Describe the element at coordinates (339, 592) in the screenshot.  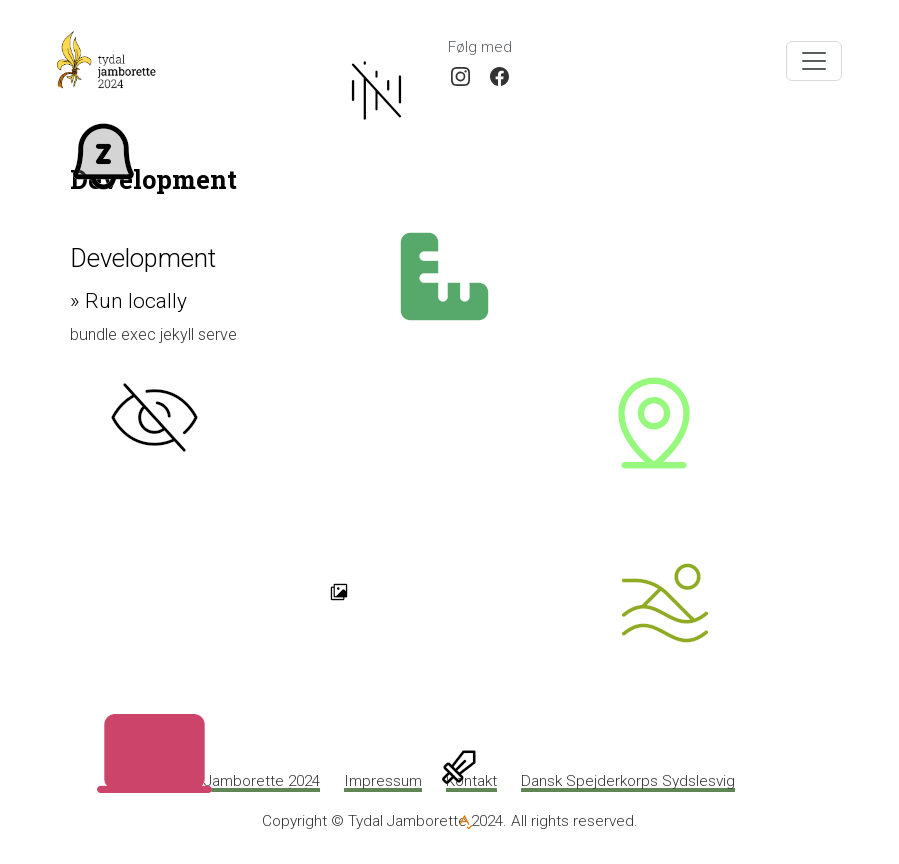
I see `view photo gallery or image library` at that location.